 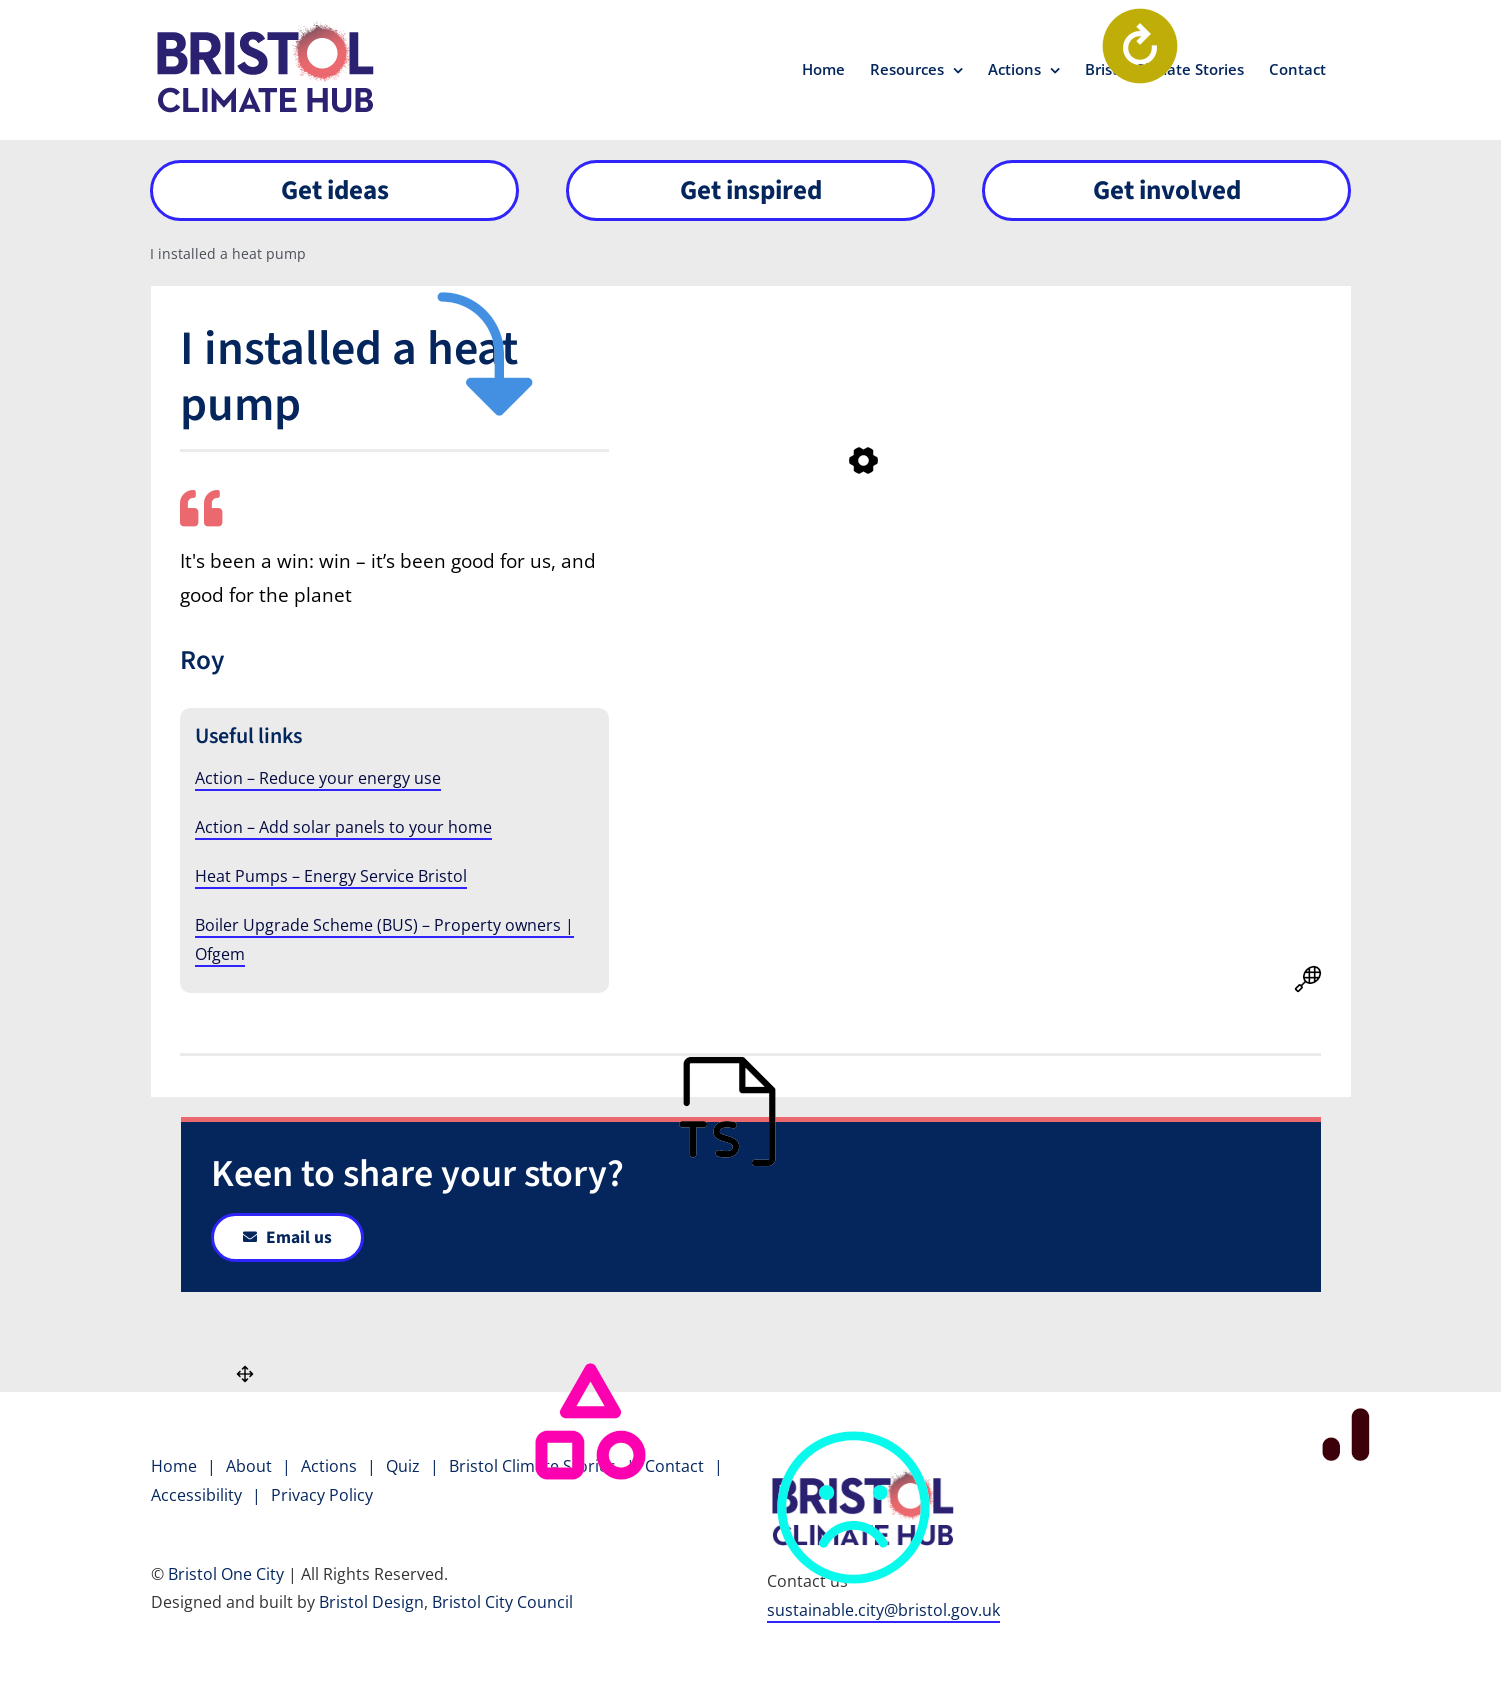 What do you see at coordinates (1140, 46) in the screenshot?
I see `refresh or reload content` at bounding box center [1140, 46].